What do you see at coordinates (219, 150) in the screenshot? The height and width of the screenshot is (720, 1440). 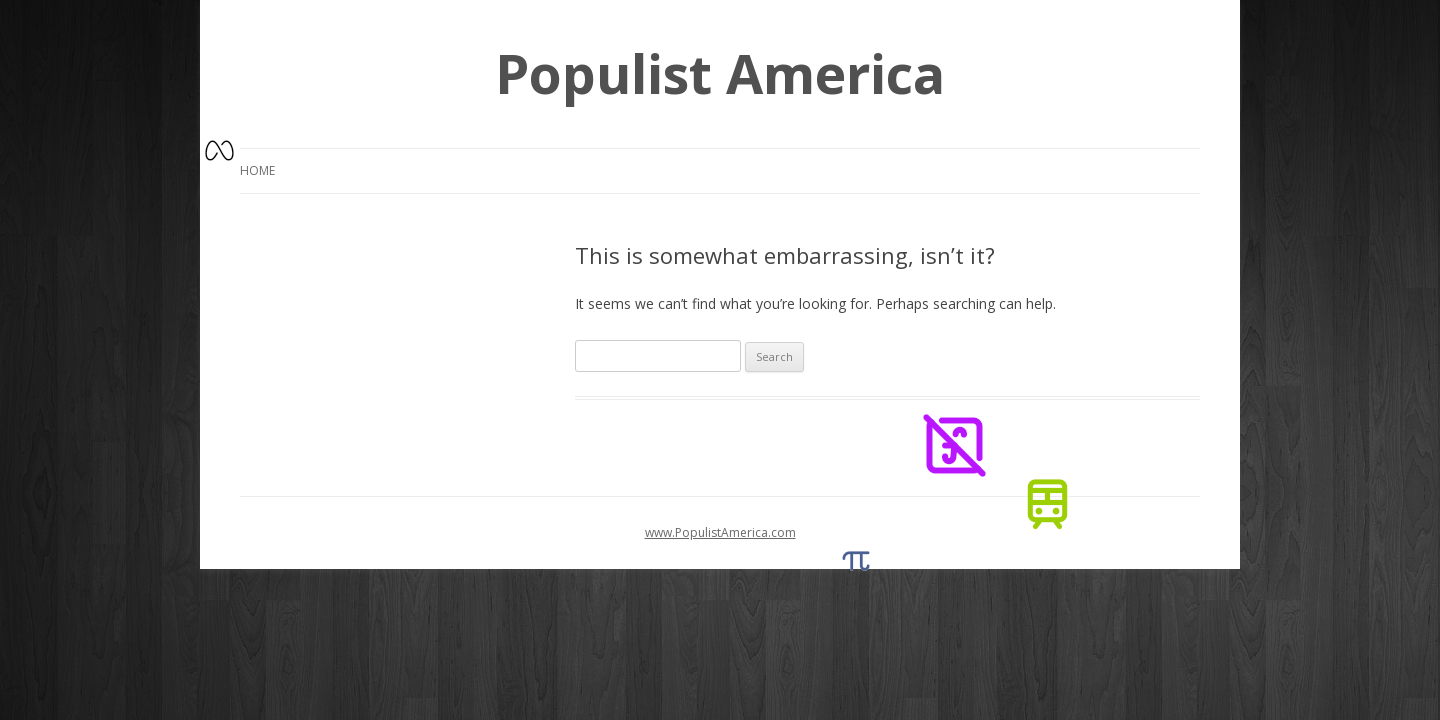 I see `meta company logo` at bounding box center [219, 150].